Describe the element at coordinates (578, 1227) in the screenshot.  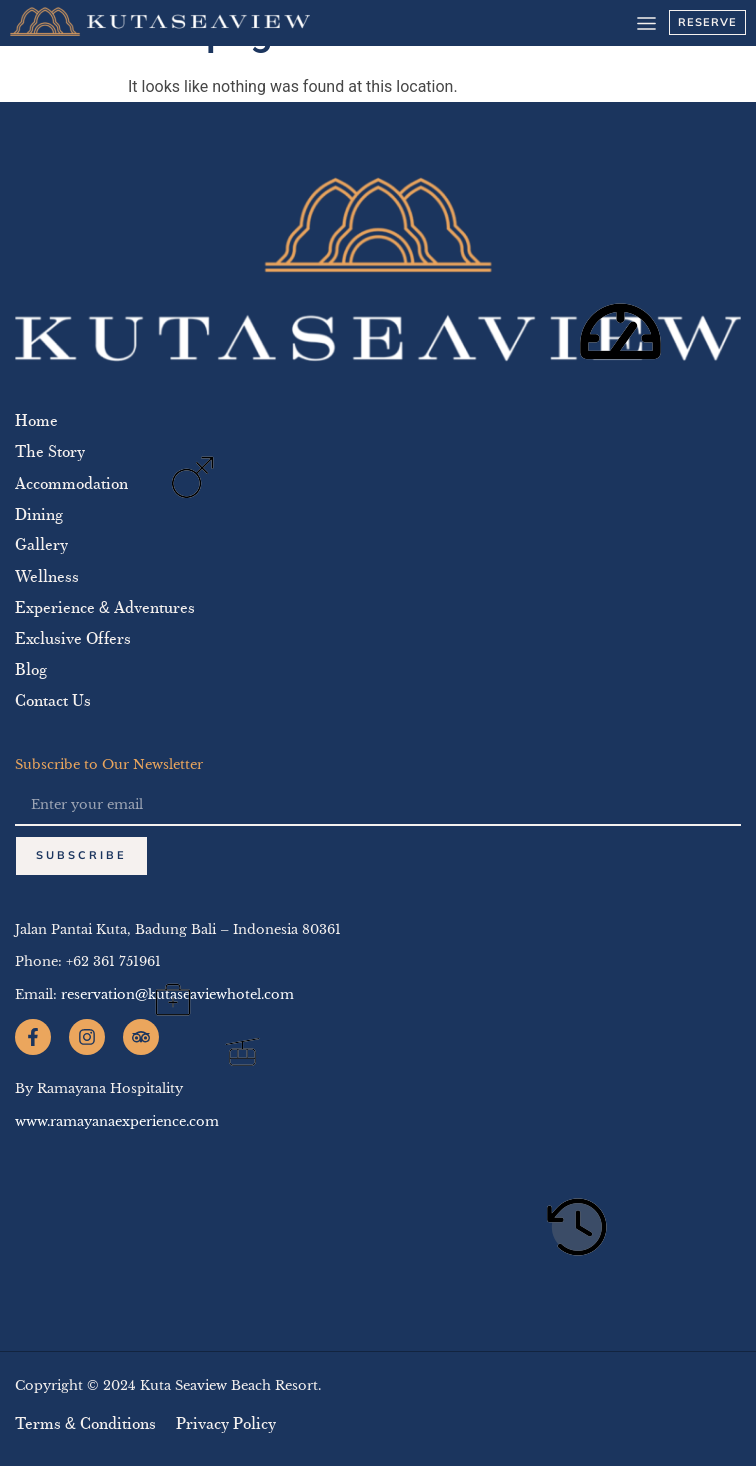
I see `undo or revert to a previous state` at that location.